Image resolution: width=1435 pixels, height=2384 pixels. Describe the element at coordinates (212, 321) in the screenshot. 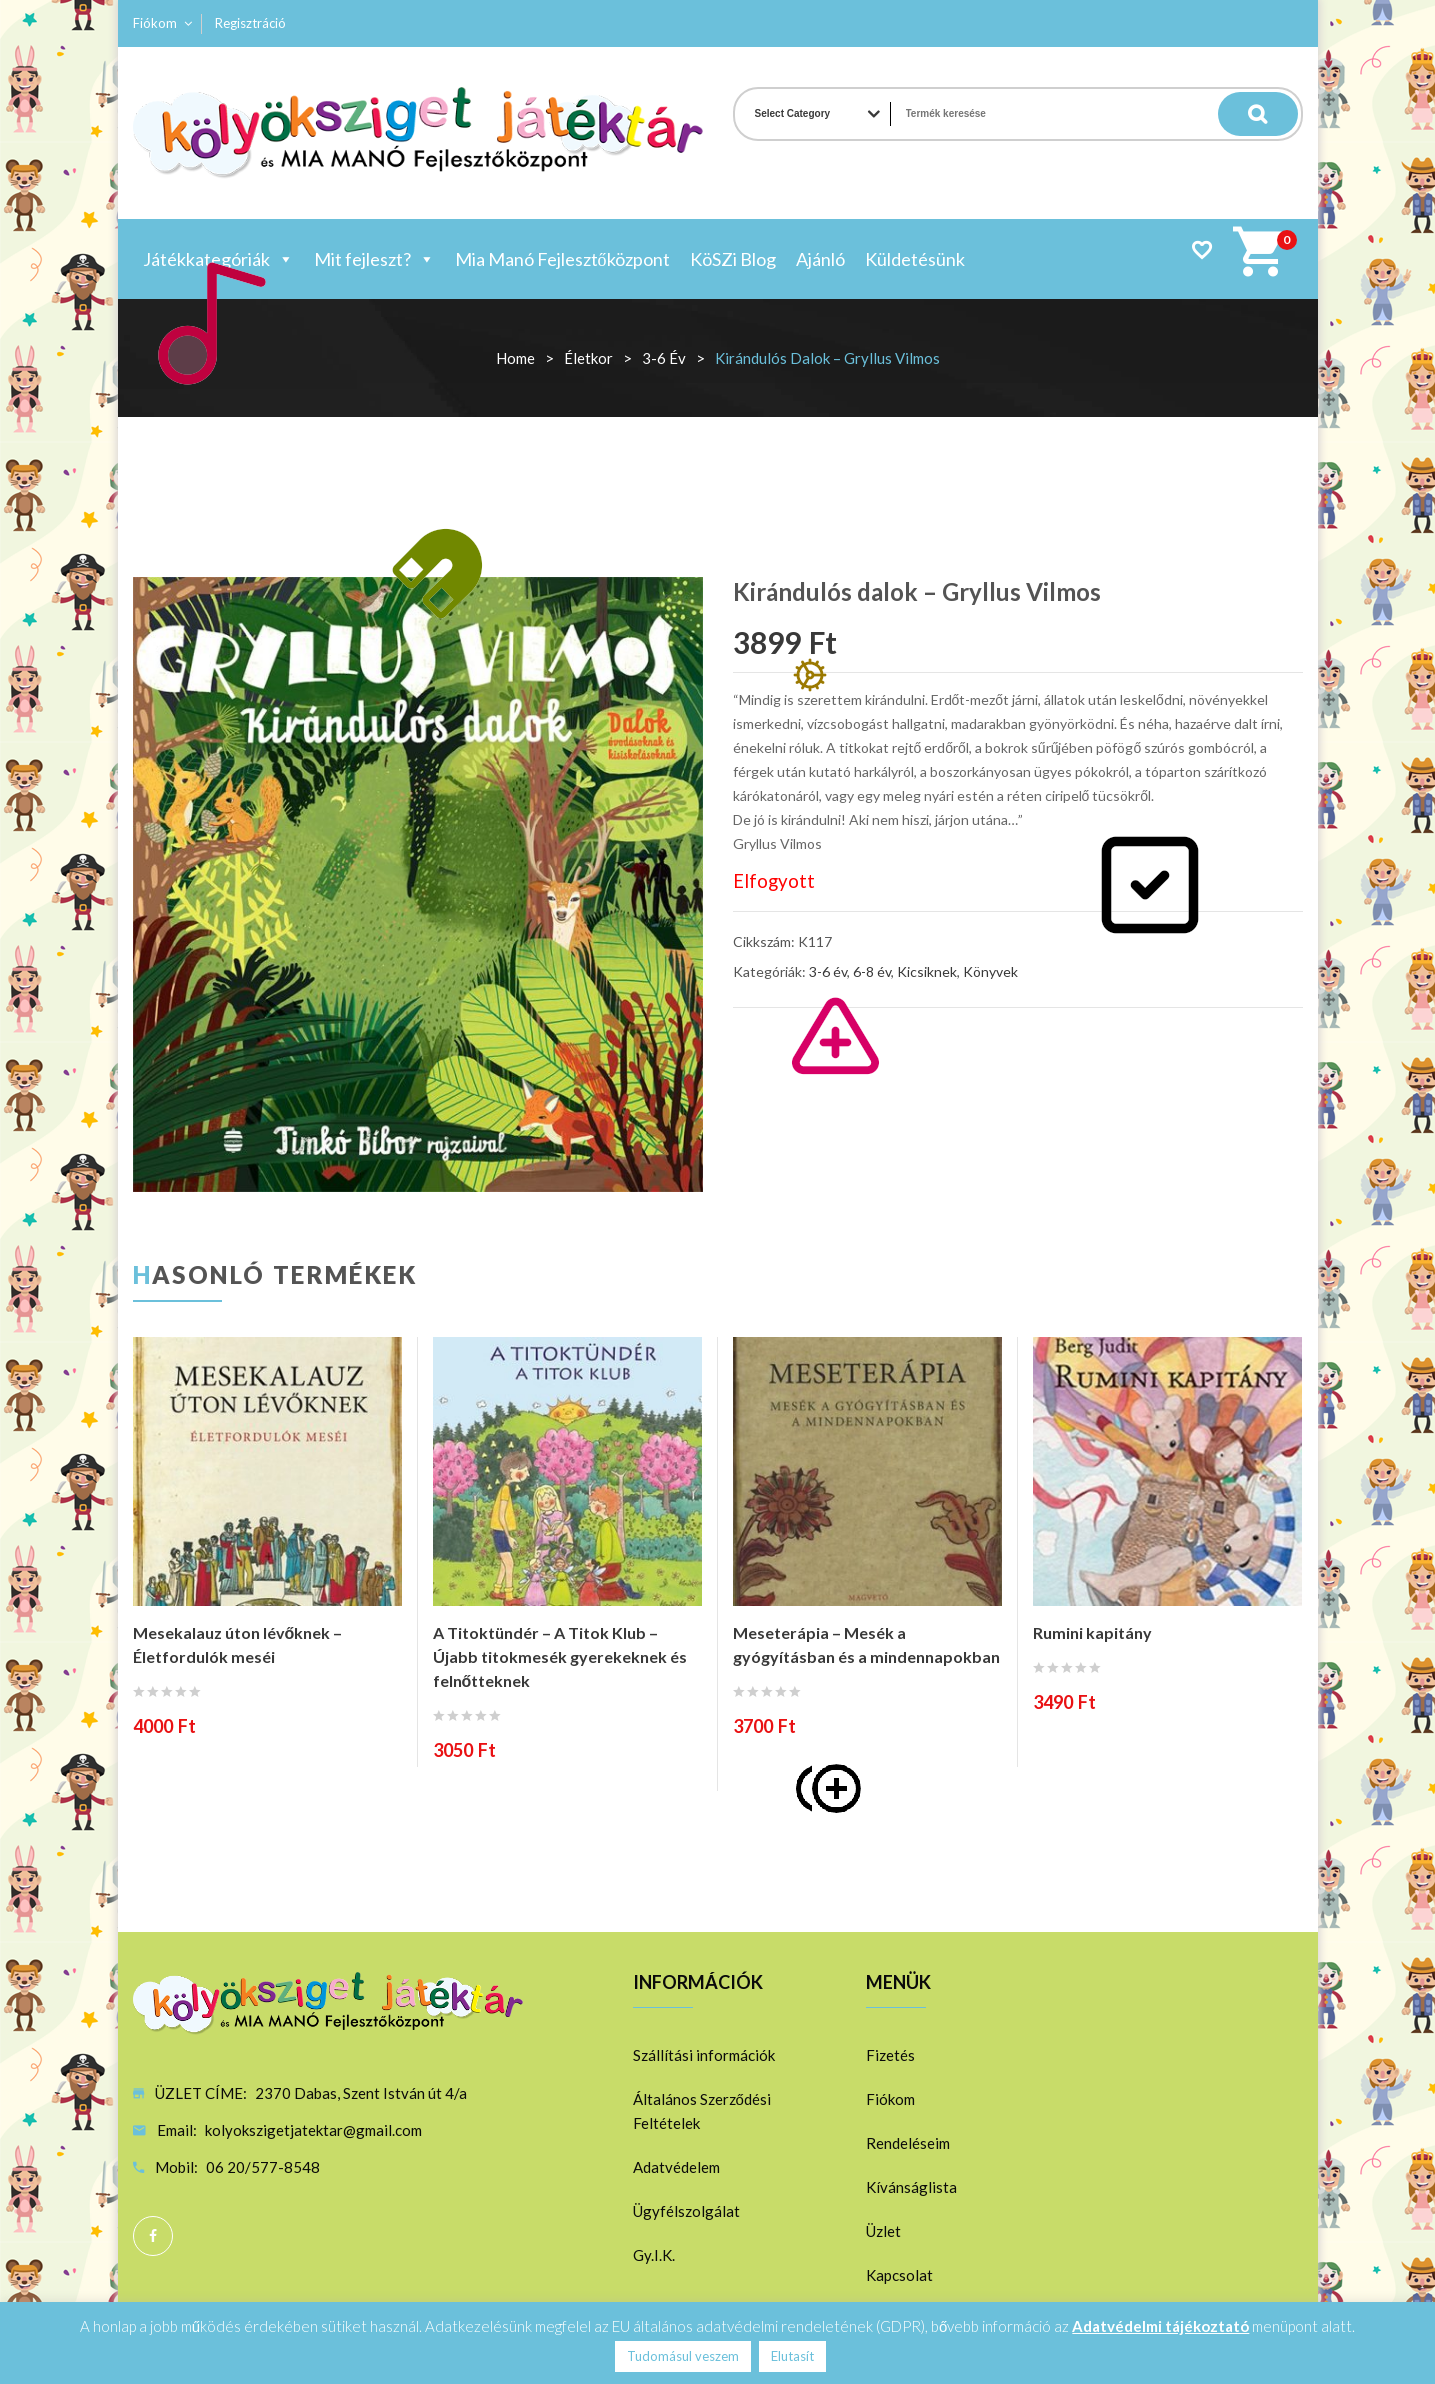

I see `access music or audio player` at that location.